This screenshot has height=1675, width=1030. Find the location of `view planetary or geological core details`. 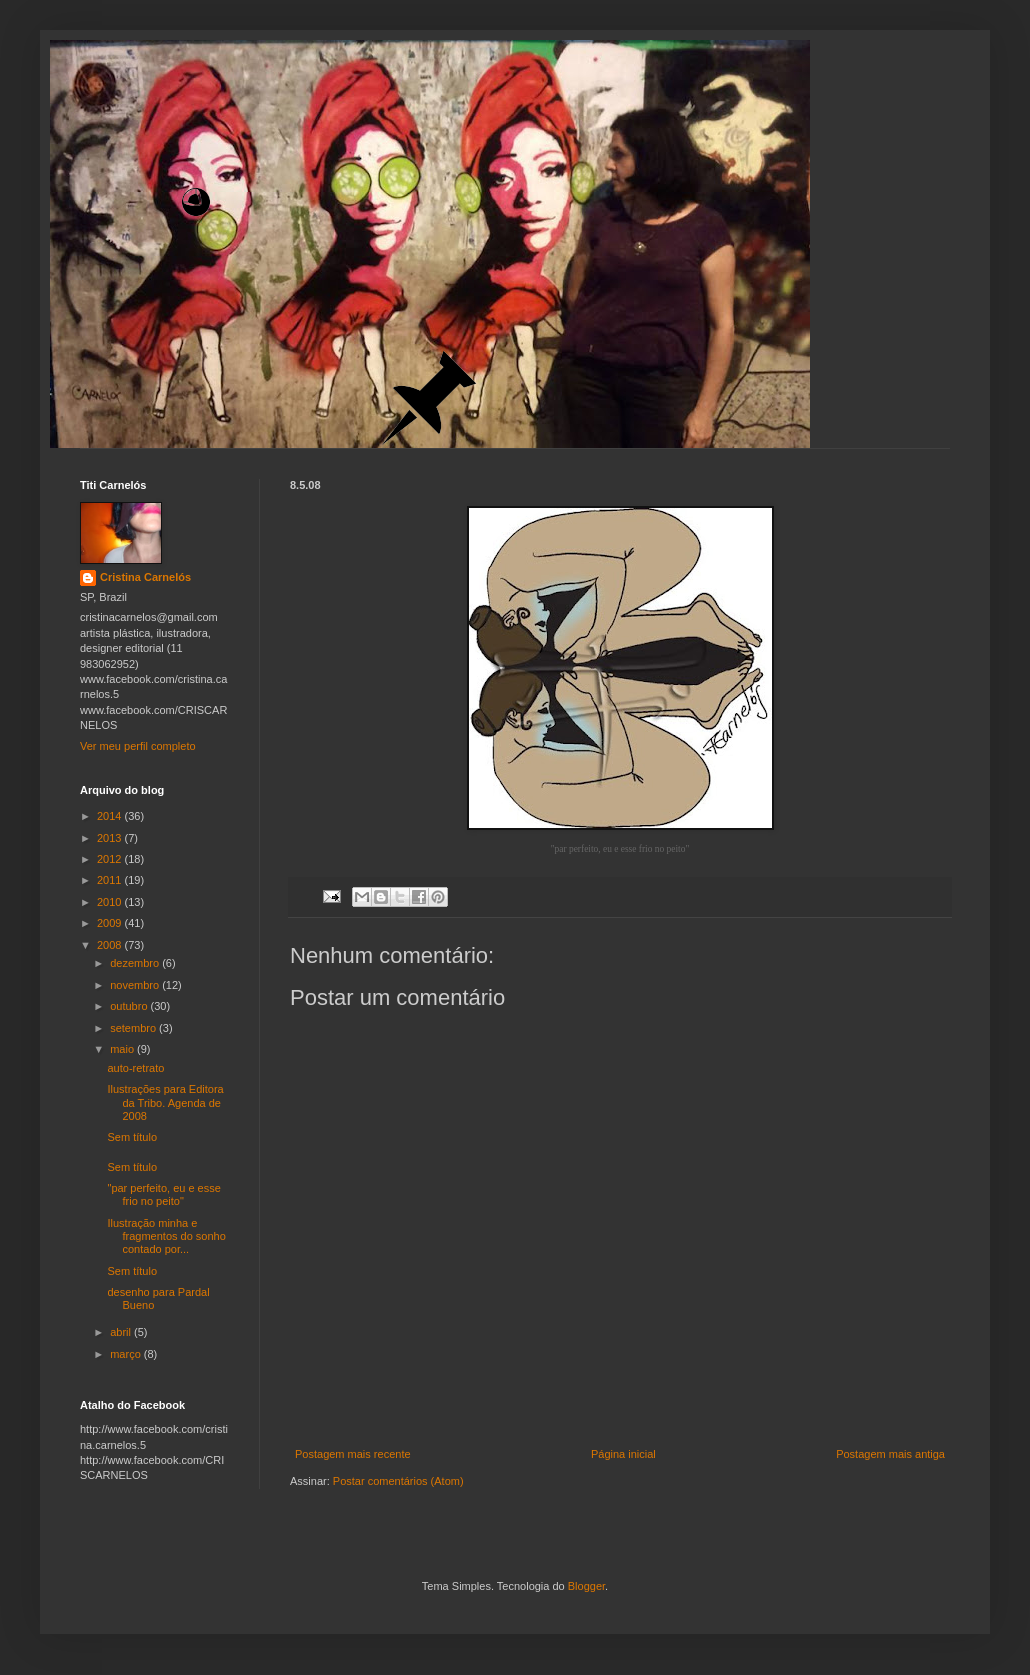

view planetary or geological core details is located at coordinates (196, 202).